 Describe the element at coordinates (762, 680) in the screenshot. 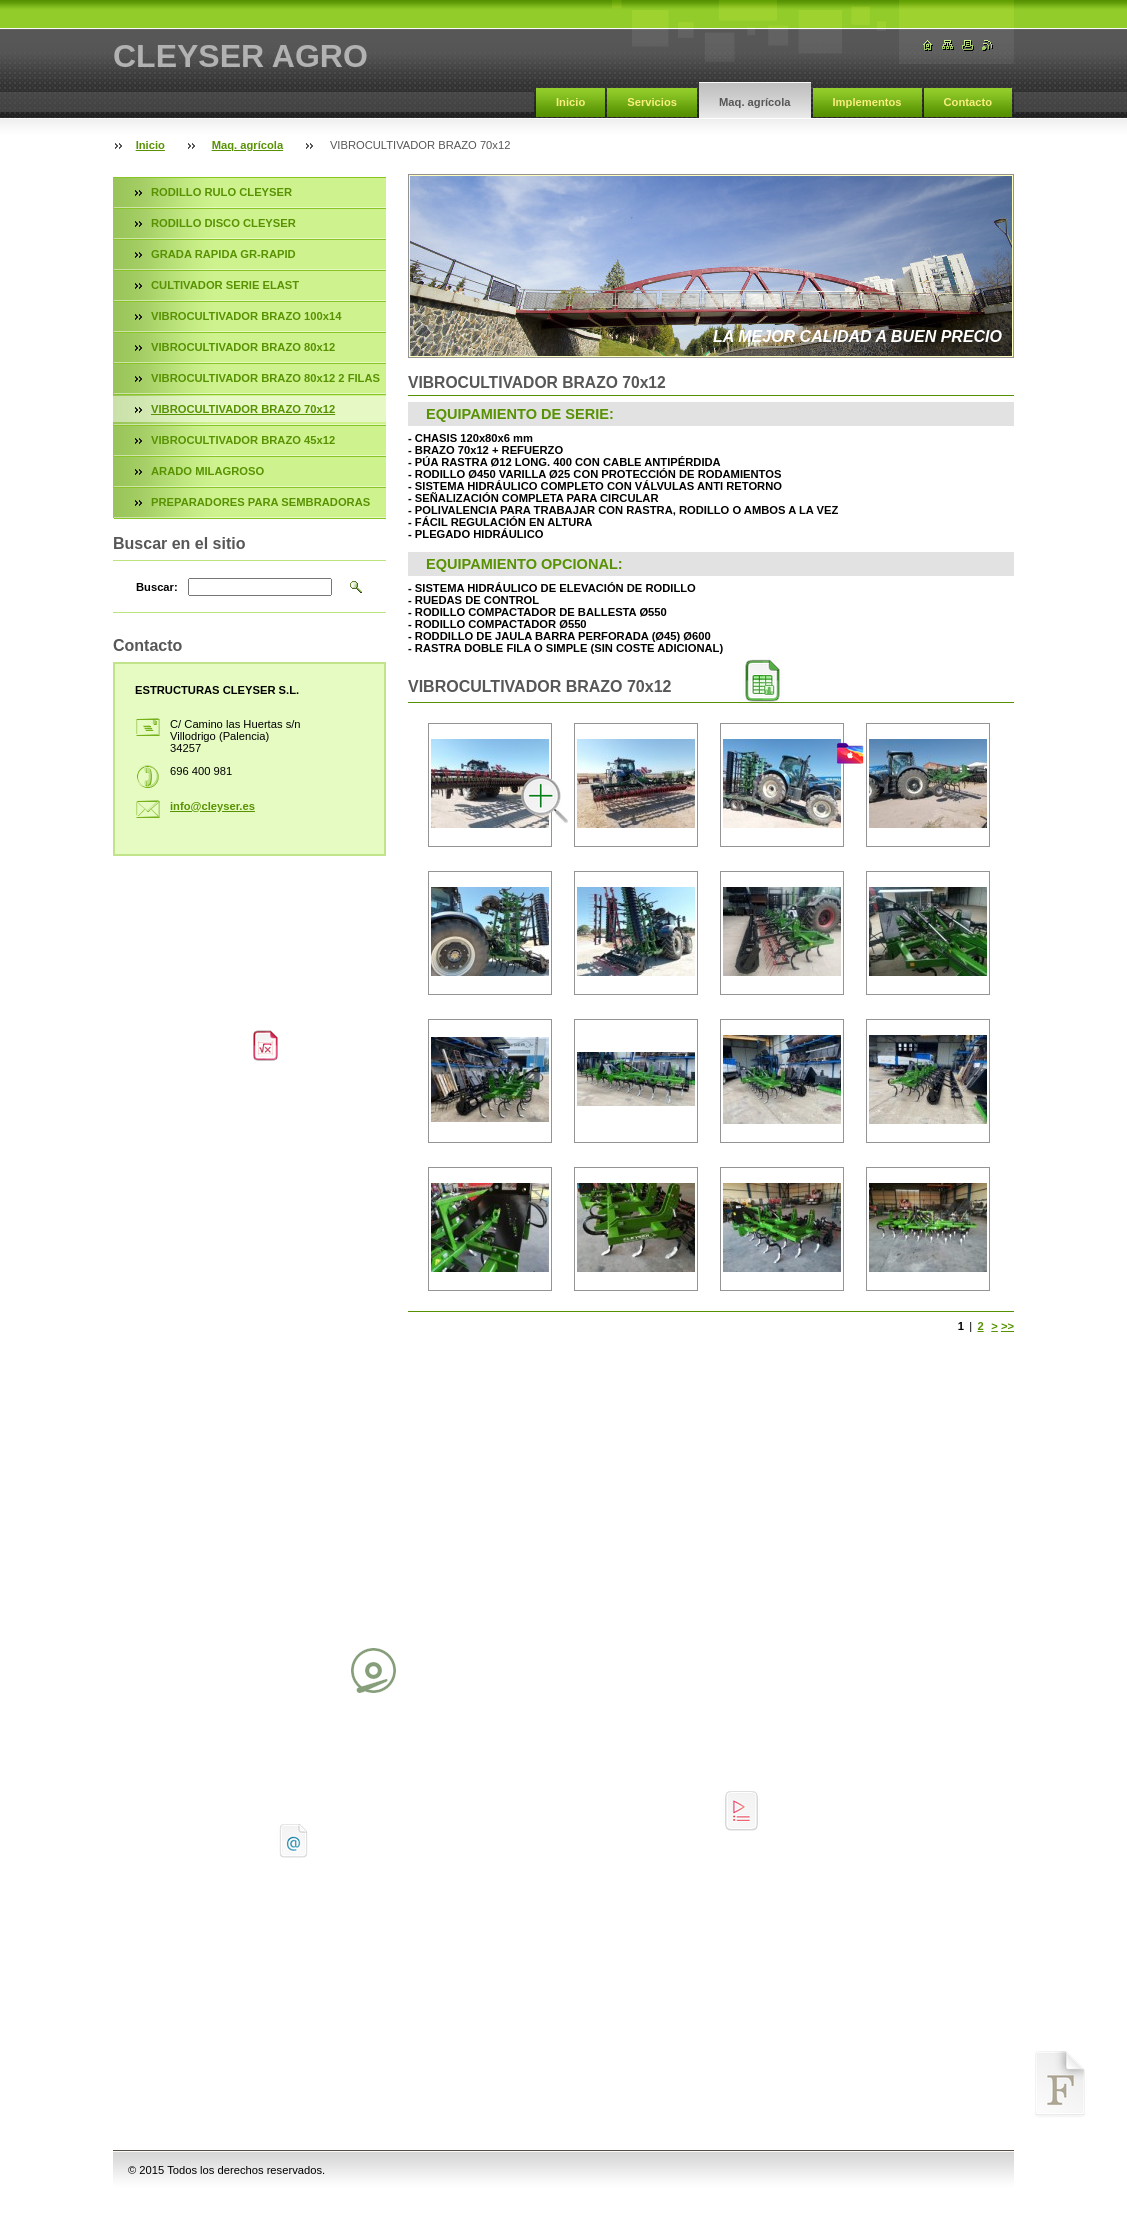

I see `open a libreoffice calc spreadsheet file` at that location.